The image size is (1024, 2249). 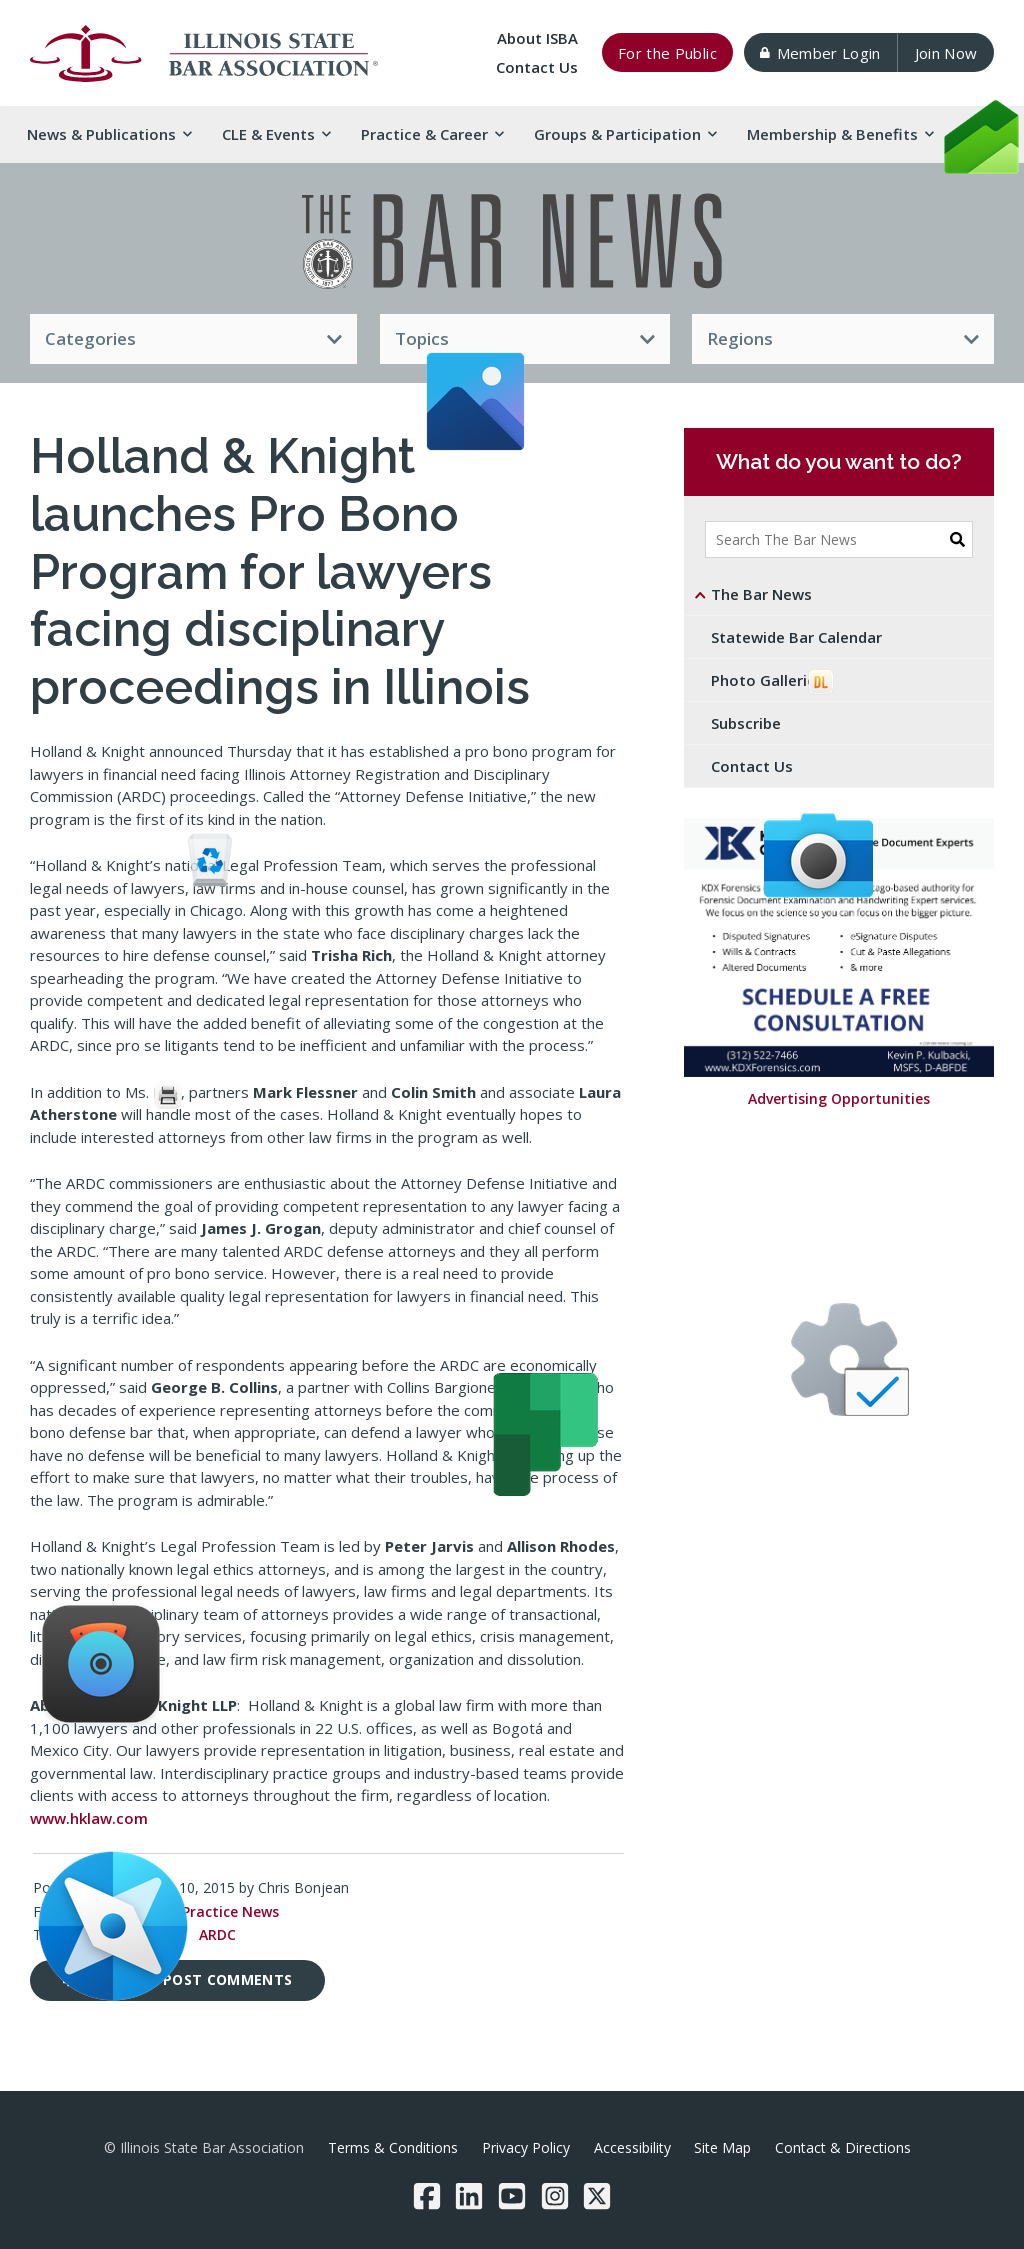 What do you see at coordinates (844, 1359) in the screenshot?
I see `access administrator tools and settings` at bounding box center [844, 1359].